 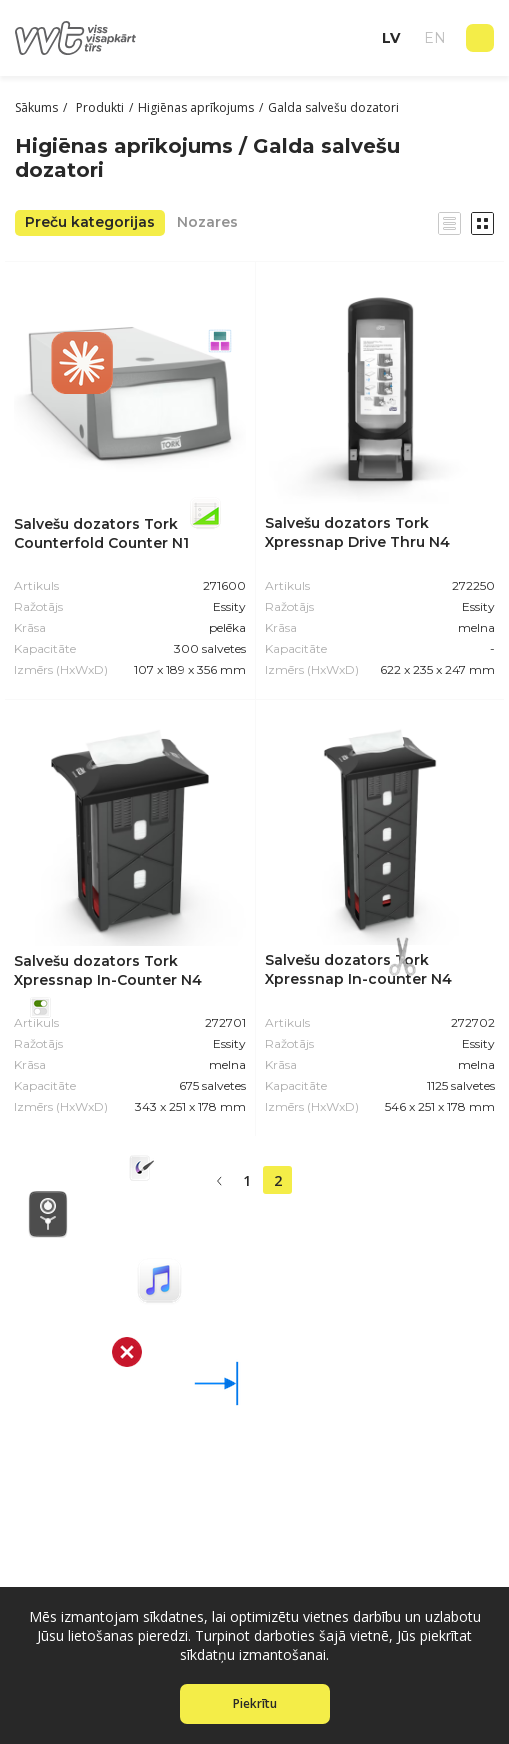 What do you see at coordinates (402, 956) in the screenshot?
I see `cut selected content to clipboard` at bounding box center [402, 956].